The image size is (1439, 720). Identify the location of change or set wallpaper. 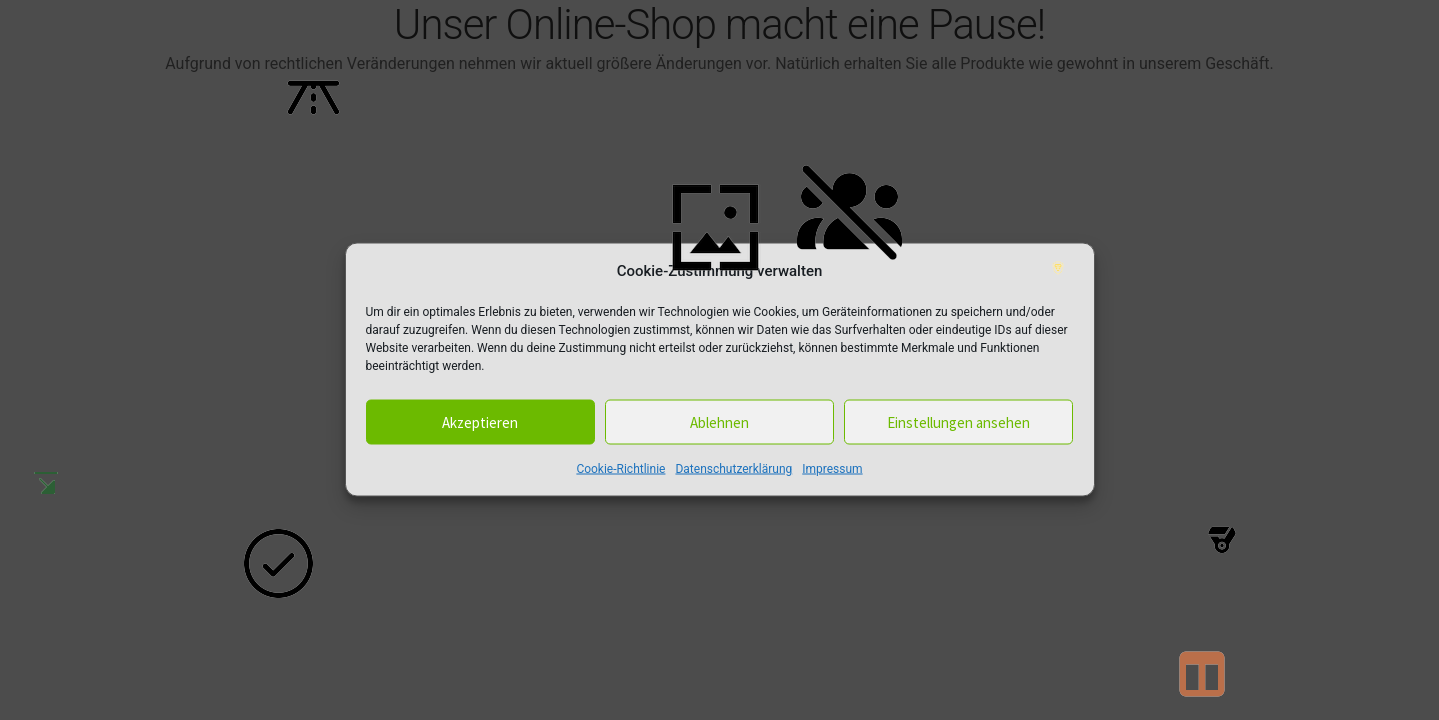
(715, 227).